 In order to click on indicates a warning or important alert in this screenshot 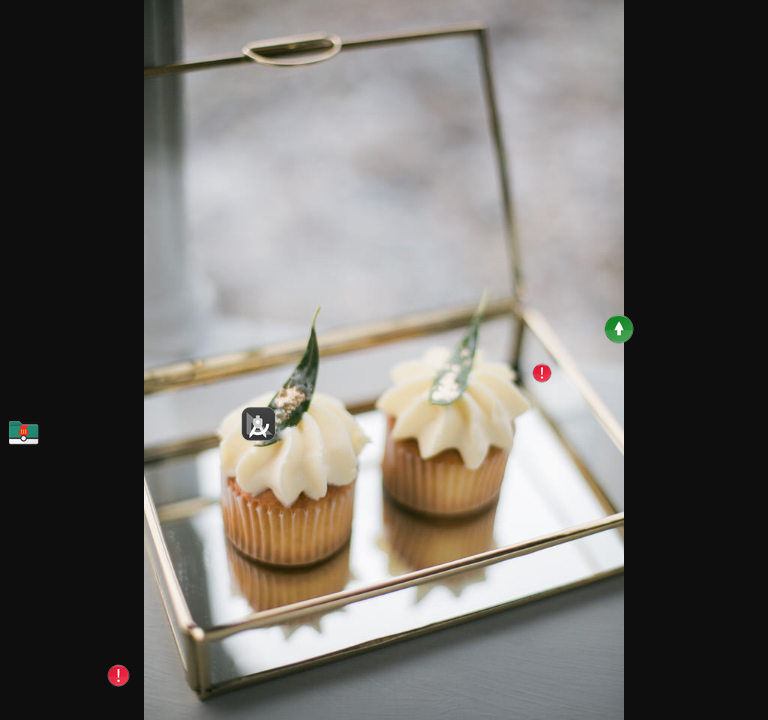, I will do `click(542, 373)`.